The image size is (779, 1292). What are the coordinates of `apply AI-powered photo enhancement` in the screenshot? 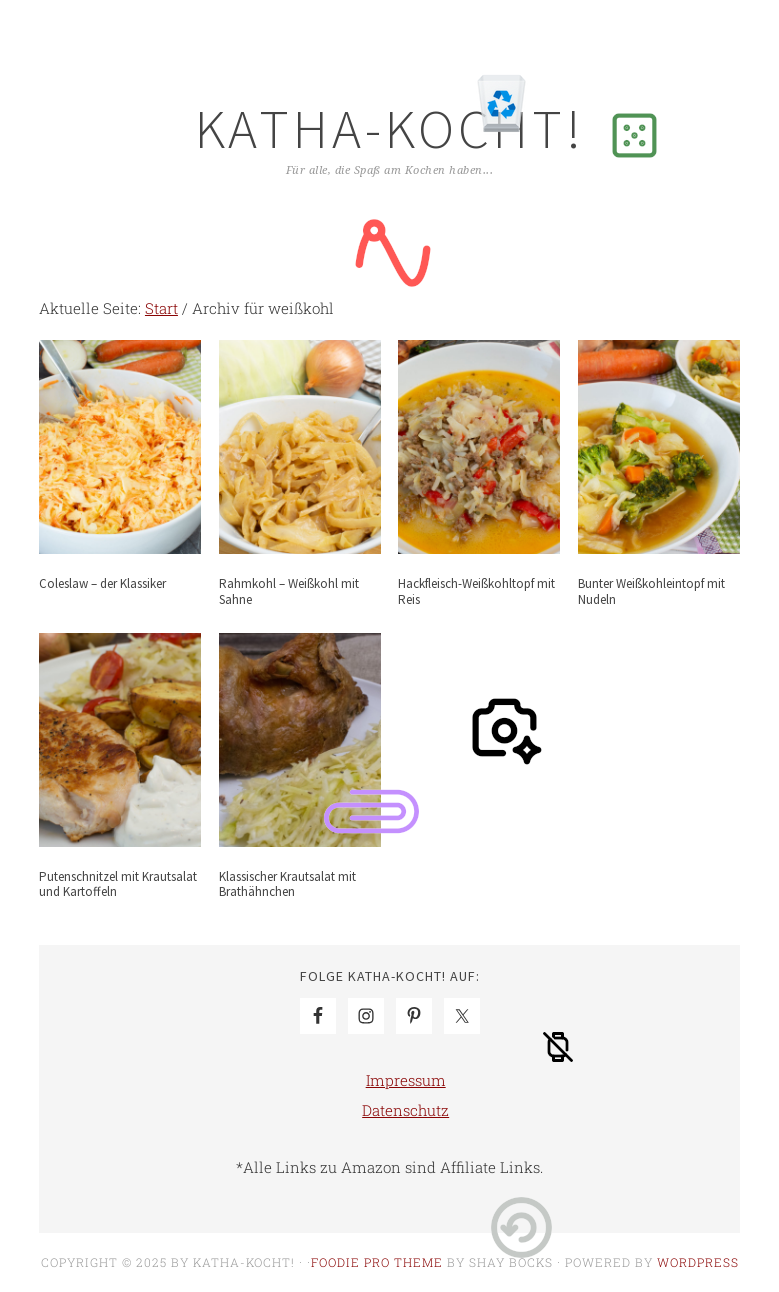 It's located at (504, 727).